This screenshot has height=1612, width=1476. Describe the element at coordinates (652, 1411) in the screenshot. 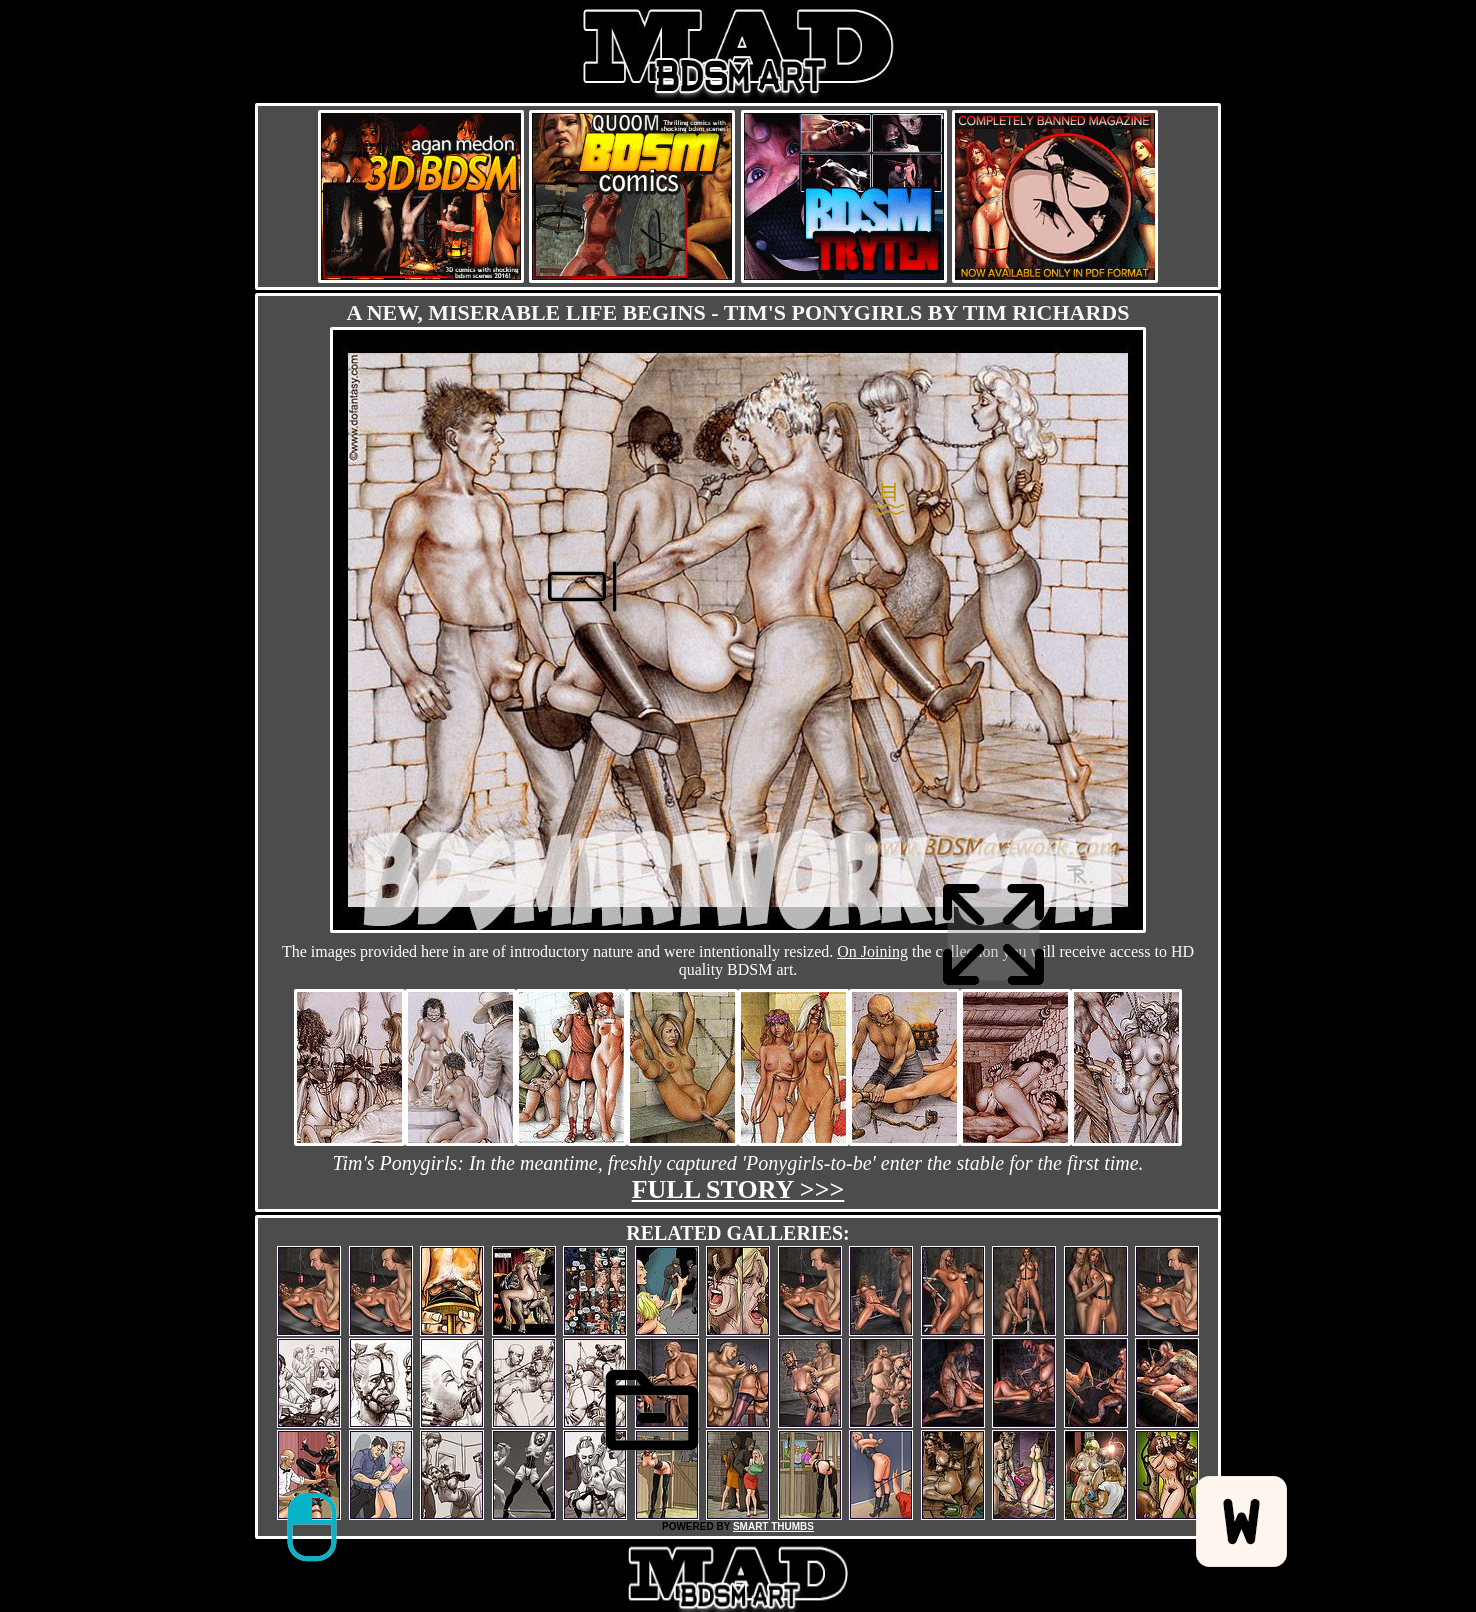

I see `remove a folder from your files` at that location.